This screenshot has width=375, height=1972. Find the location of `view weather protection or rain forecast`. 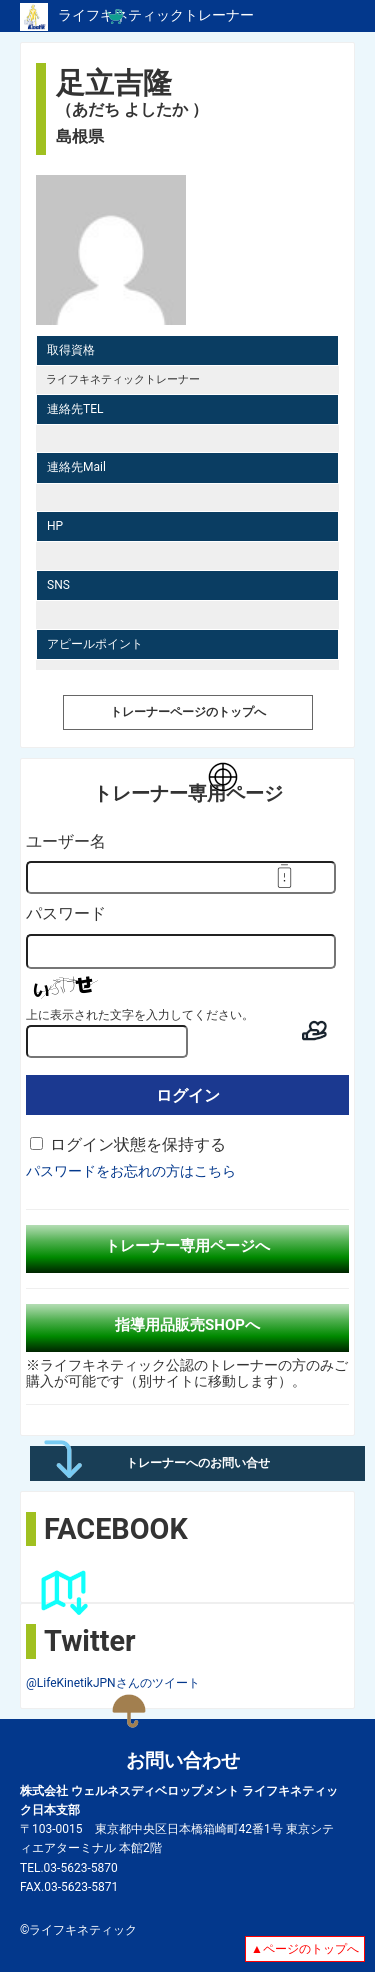

view weather protection or rain forecast is located at coordinates (129, 1711).